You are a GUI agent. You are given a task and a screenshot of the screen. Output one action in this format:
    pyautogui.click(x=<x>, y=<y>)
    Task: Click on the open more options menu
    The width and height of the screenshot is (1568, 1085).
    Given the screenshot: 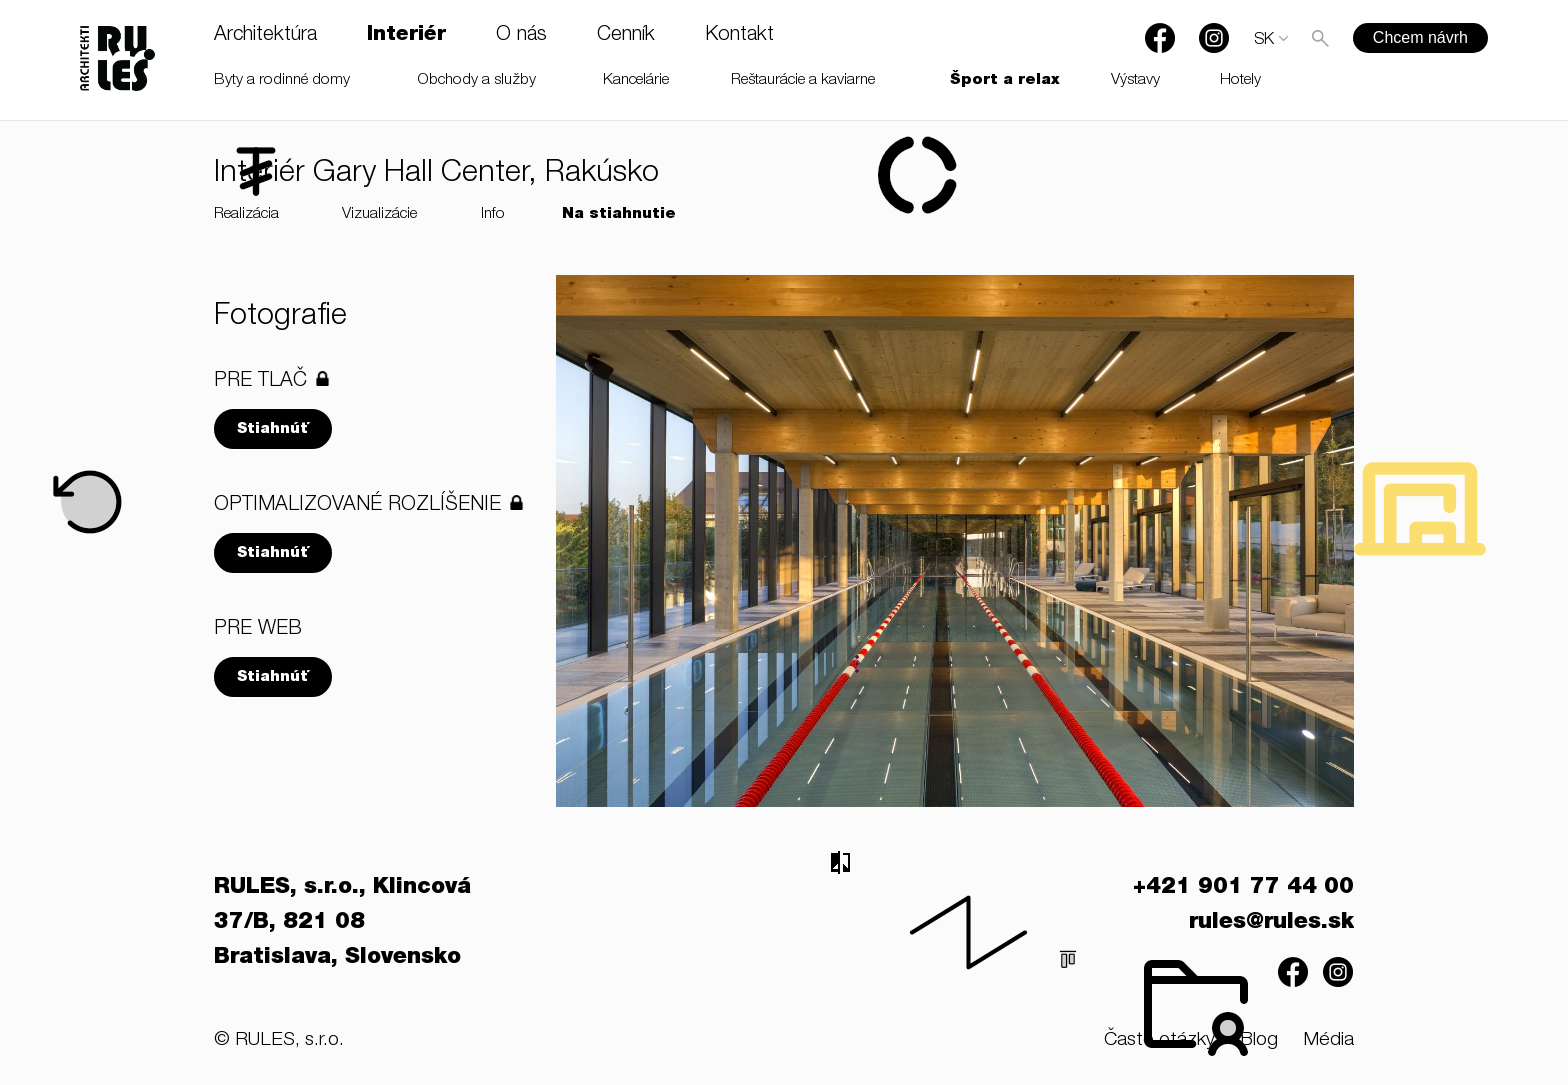 What is the action you would take?
    pyautogui.click(x=857, y=664)
    